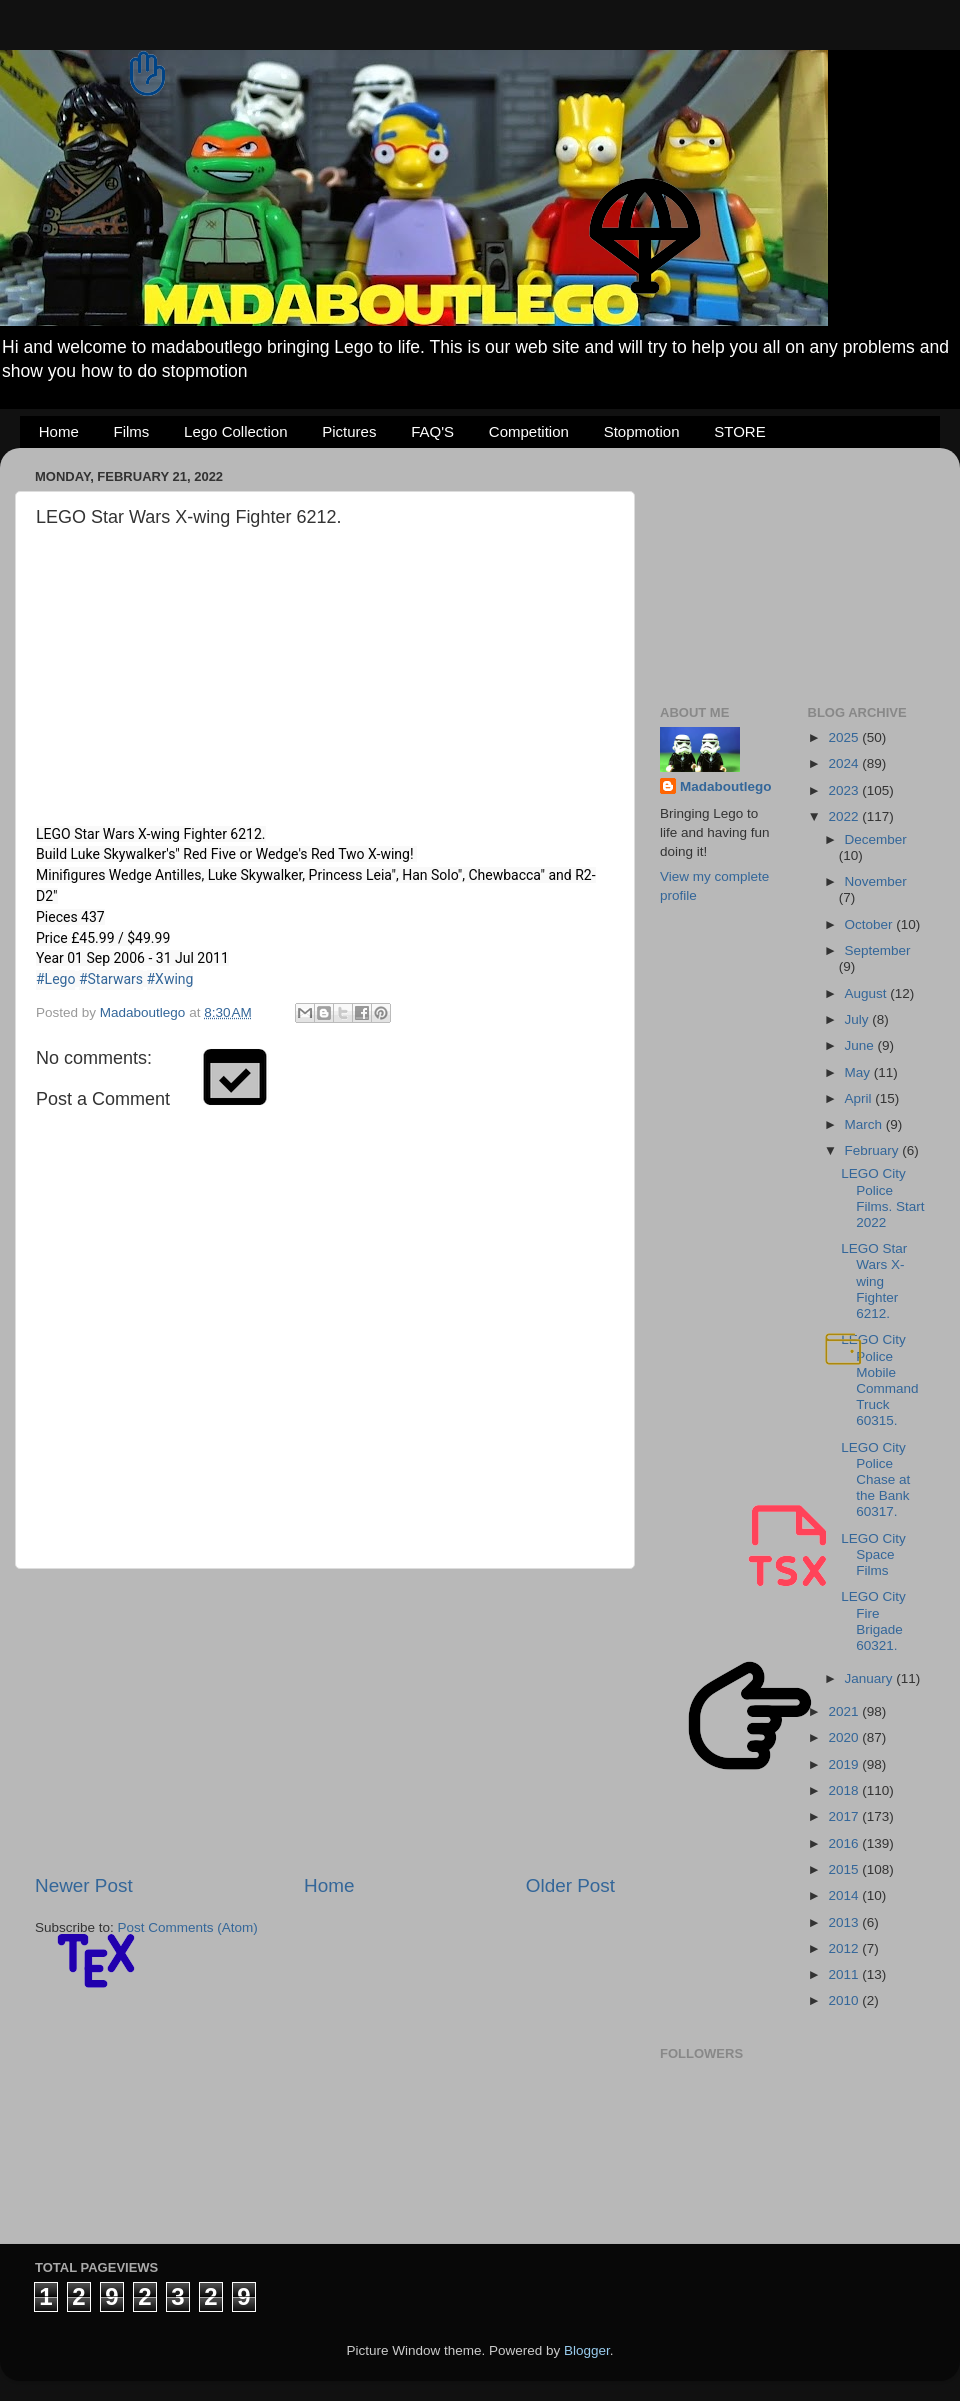 The width and height of the screenshot is (960, 2401). What do you see at coordinates (235, 1077) in the screenshot?
I see `indicates a verified domain or website` at bounding box center [235, 1077].